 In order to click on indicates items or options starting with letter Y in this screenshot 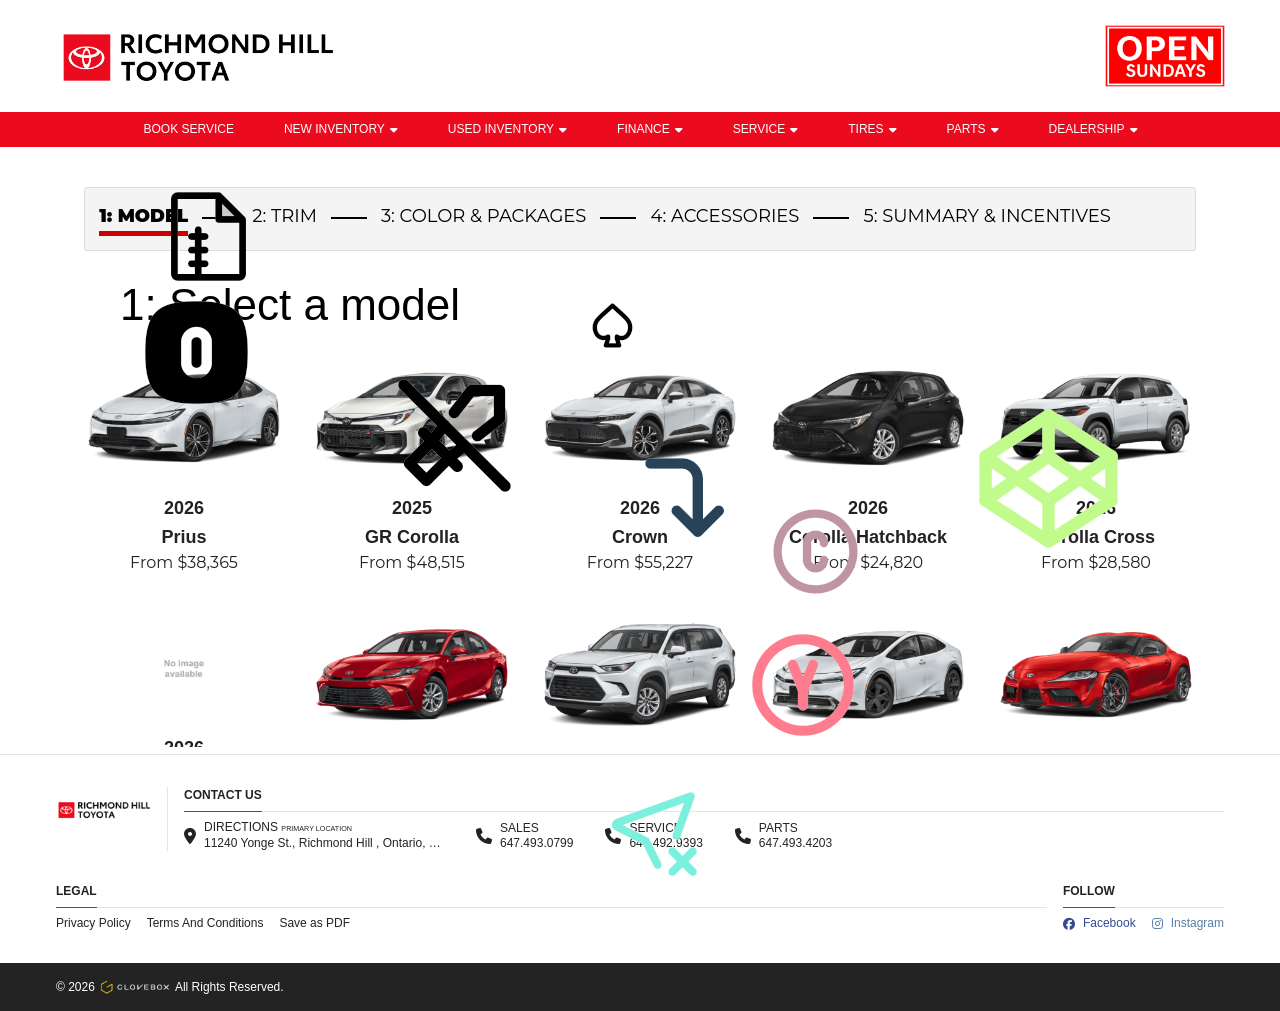, I will do `click(803, 685)`.